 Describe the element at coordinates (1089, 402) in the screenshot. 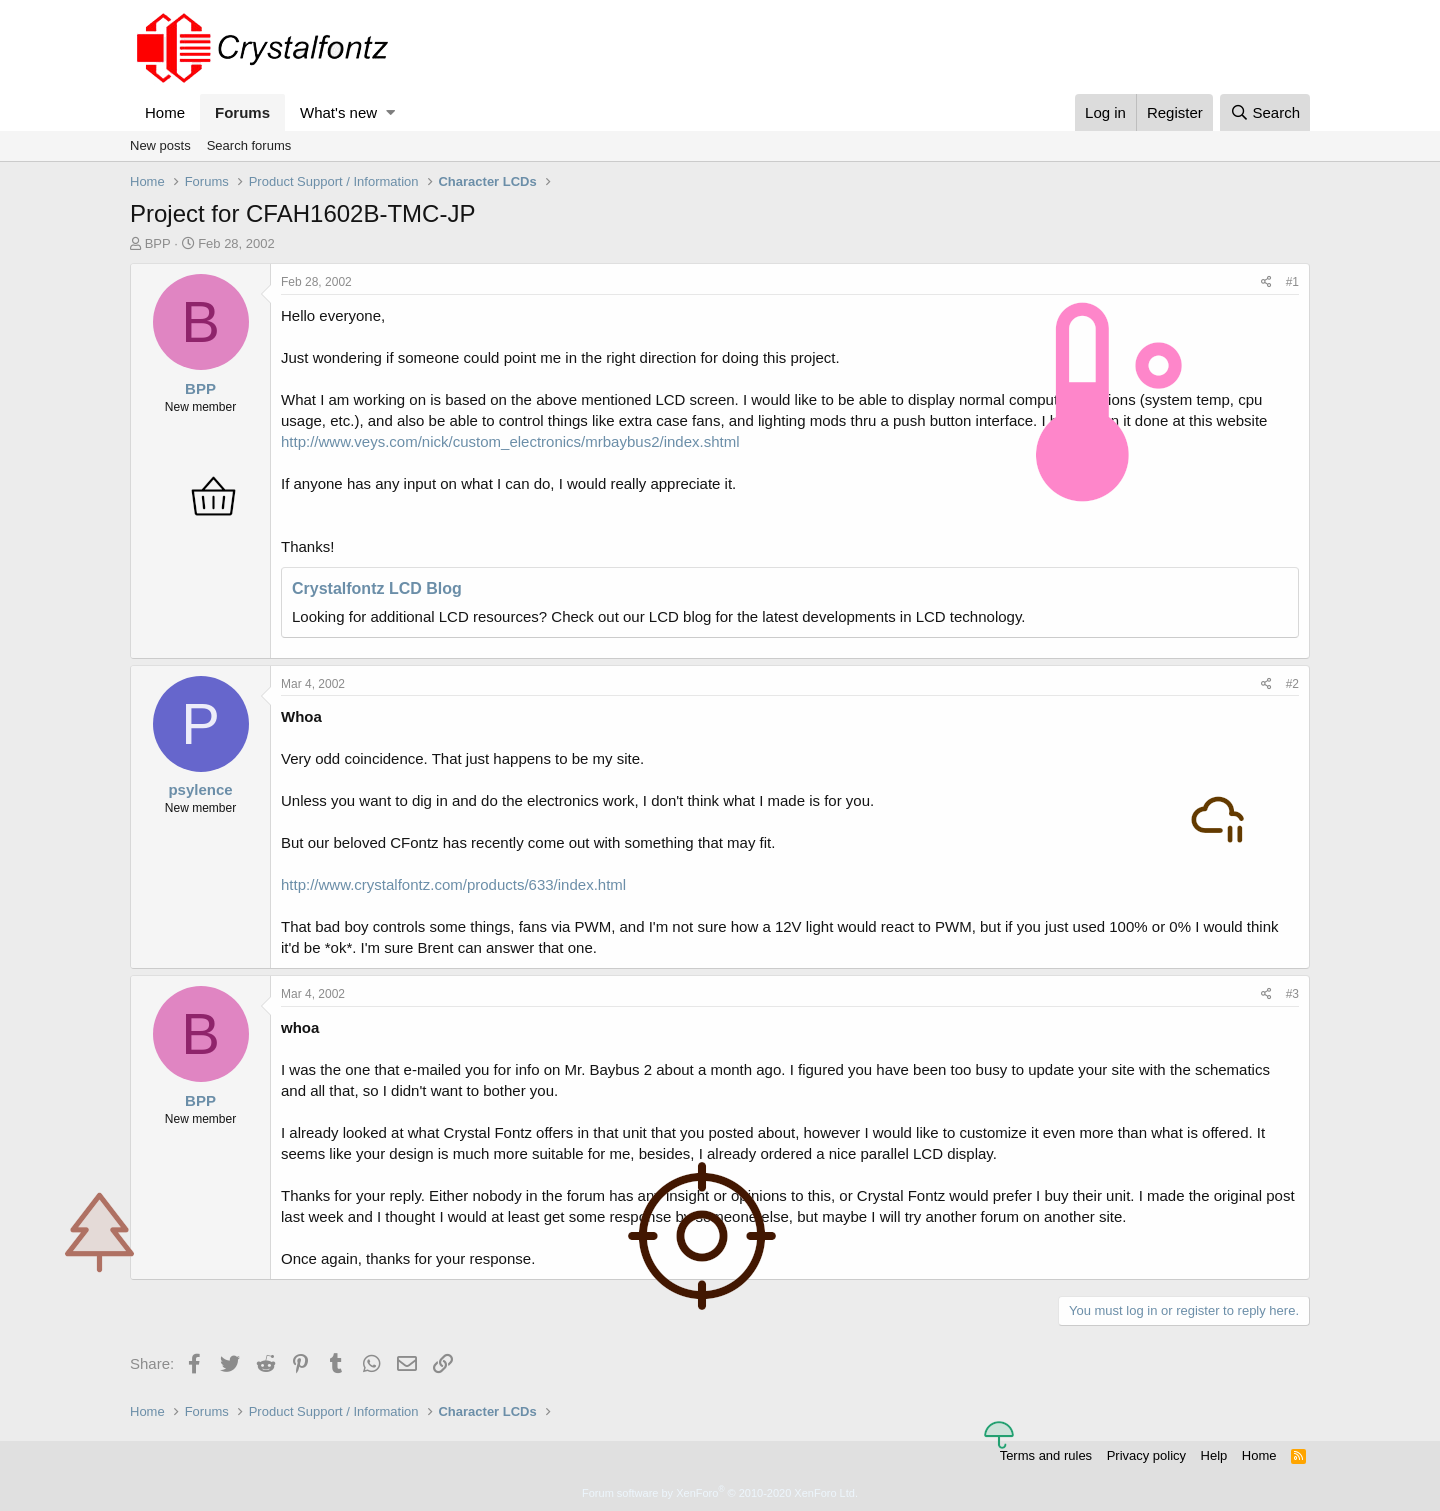

I see `view current temperature` at that location.